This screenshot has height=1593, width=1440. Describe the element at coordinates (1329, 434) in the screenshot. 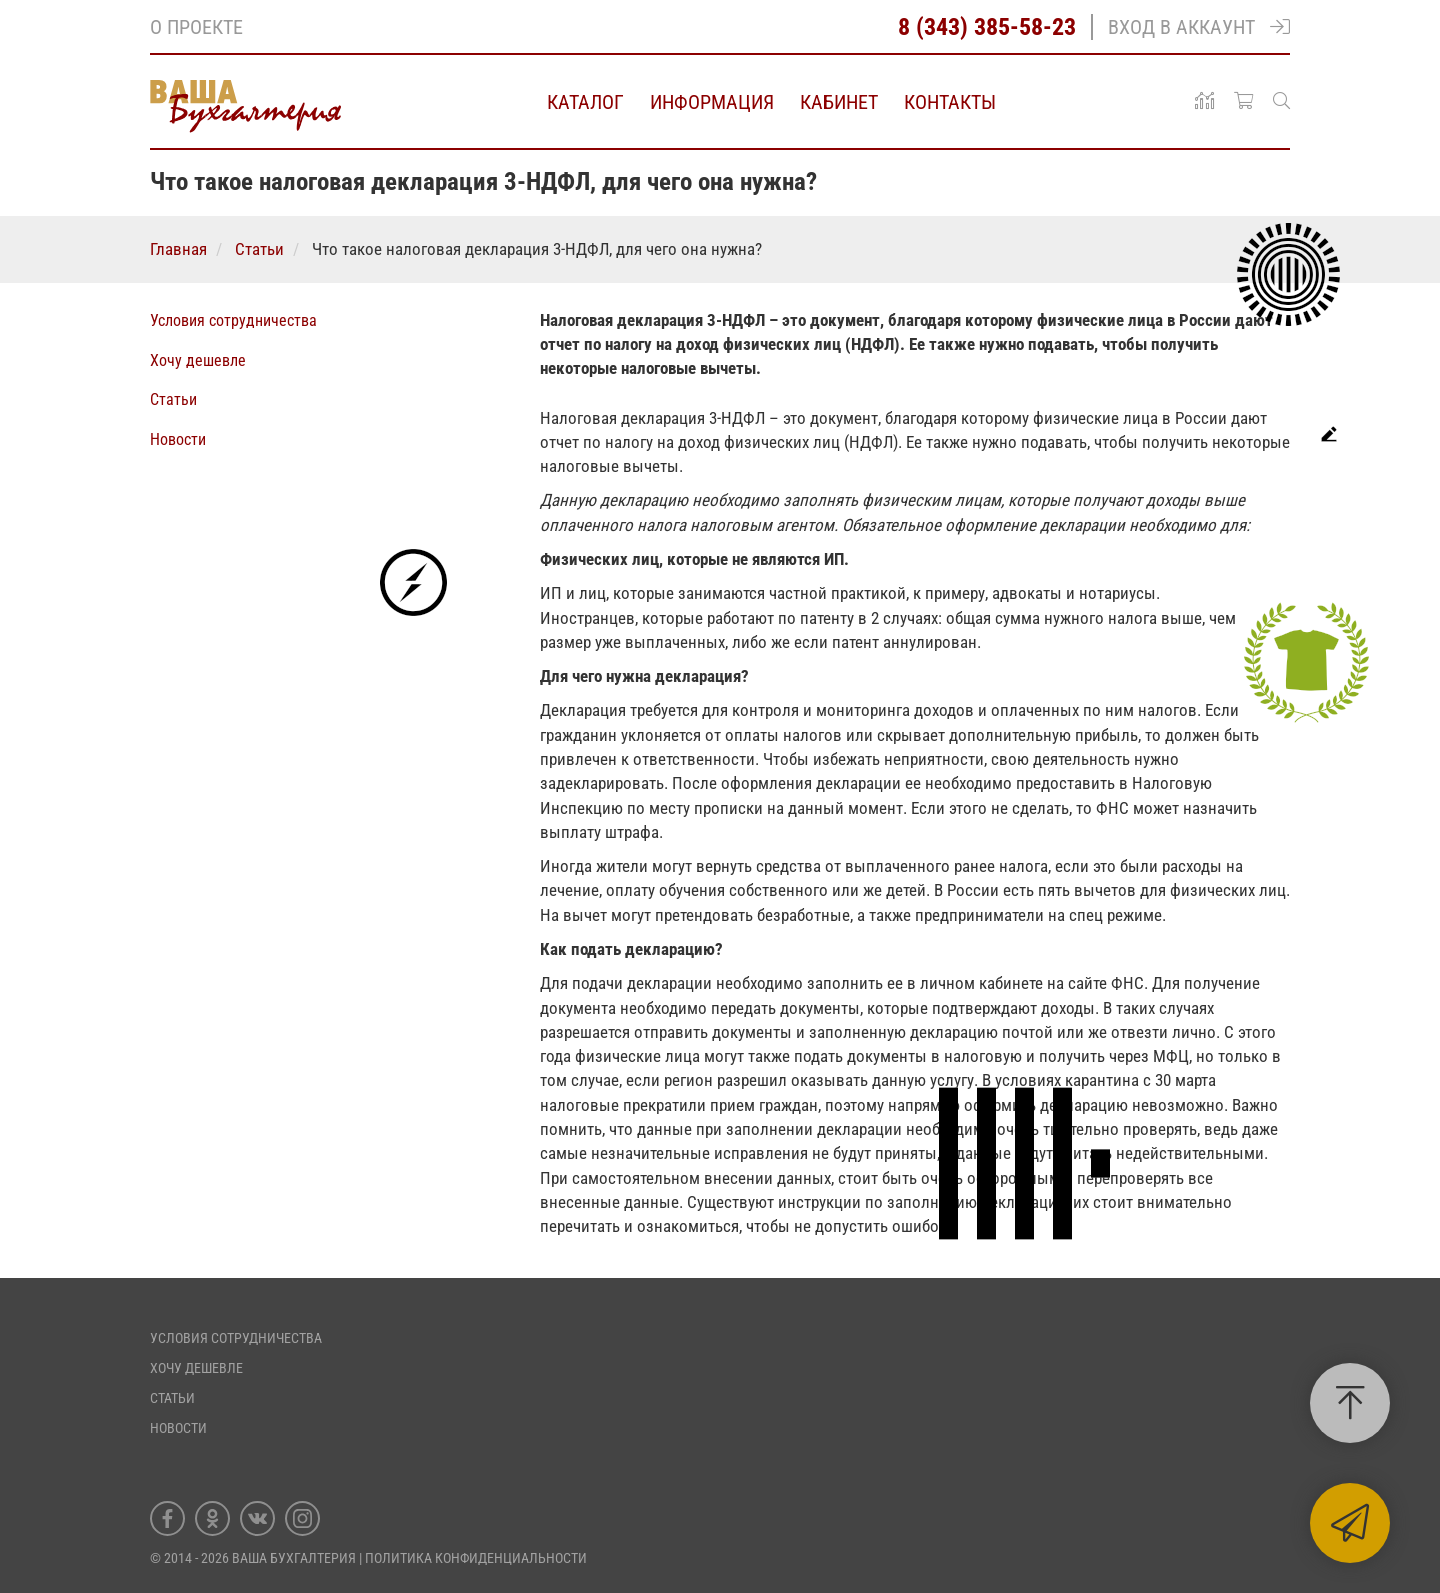

I see `edit content or text` at that location.